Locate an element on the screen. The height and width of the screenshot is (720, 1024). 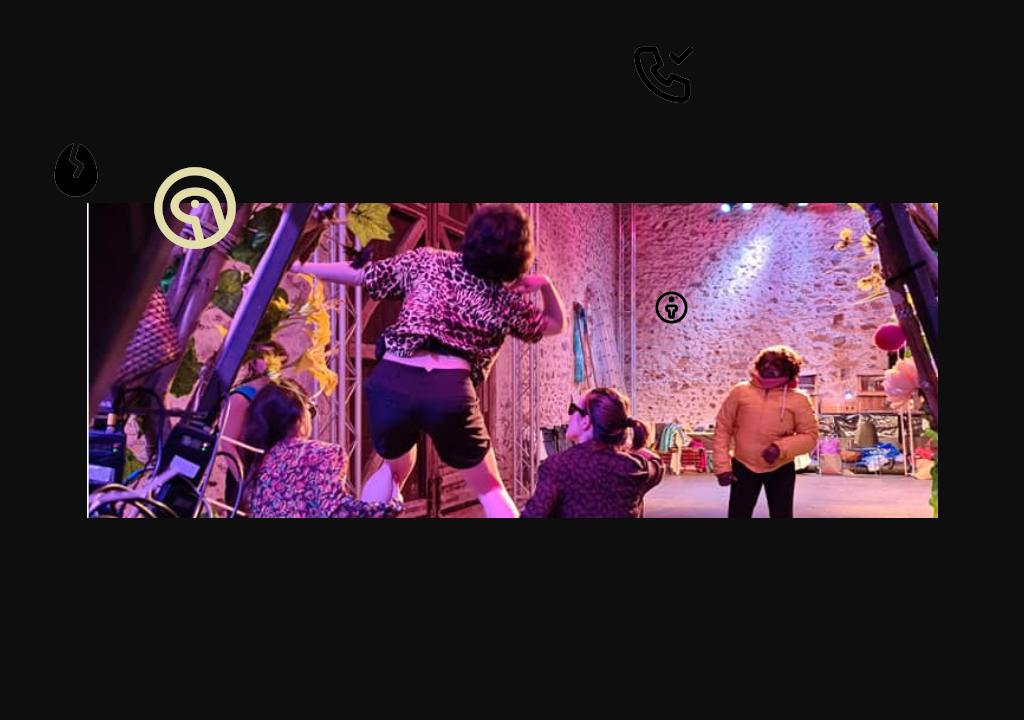
indicates a broken or damaged item is located at coordinates (76, 170).